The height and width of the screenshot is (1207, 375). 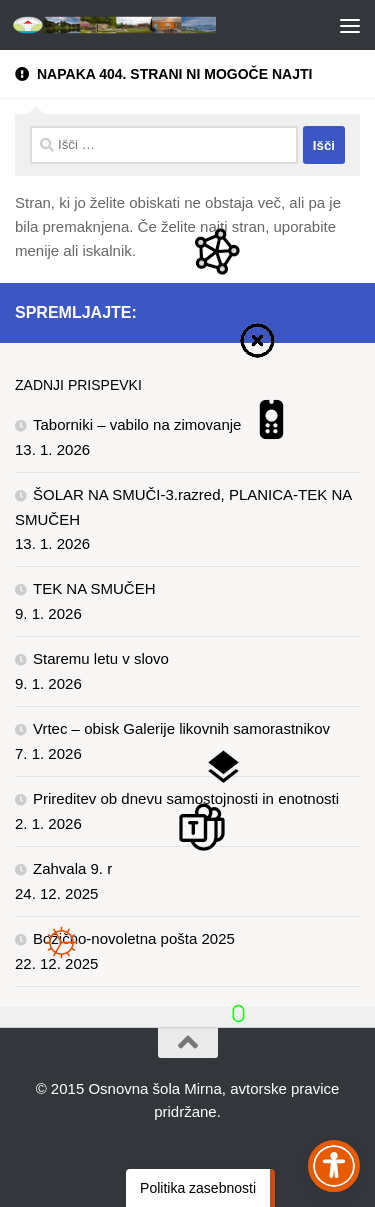 What do you see at coordinates (216, 251) in the screenshot?
I see `connect to the fediverse network` at bounding box center [216, 251].